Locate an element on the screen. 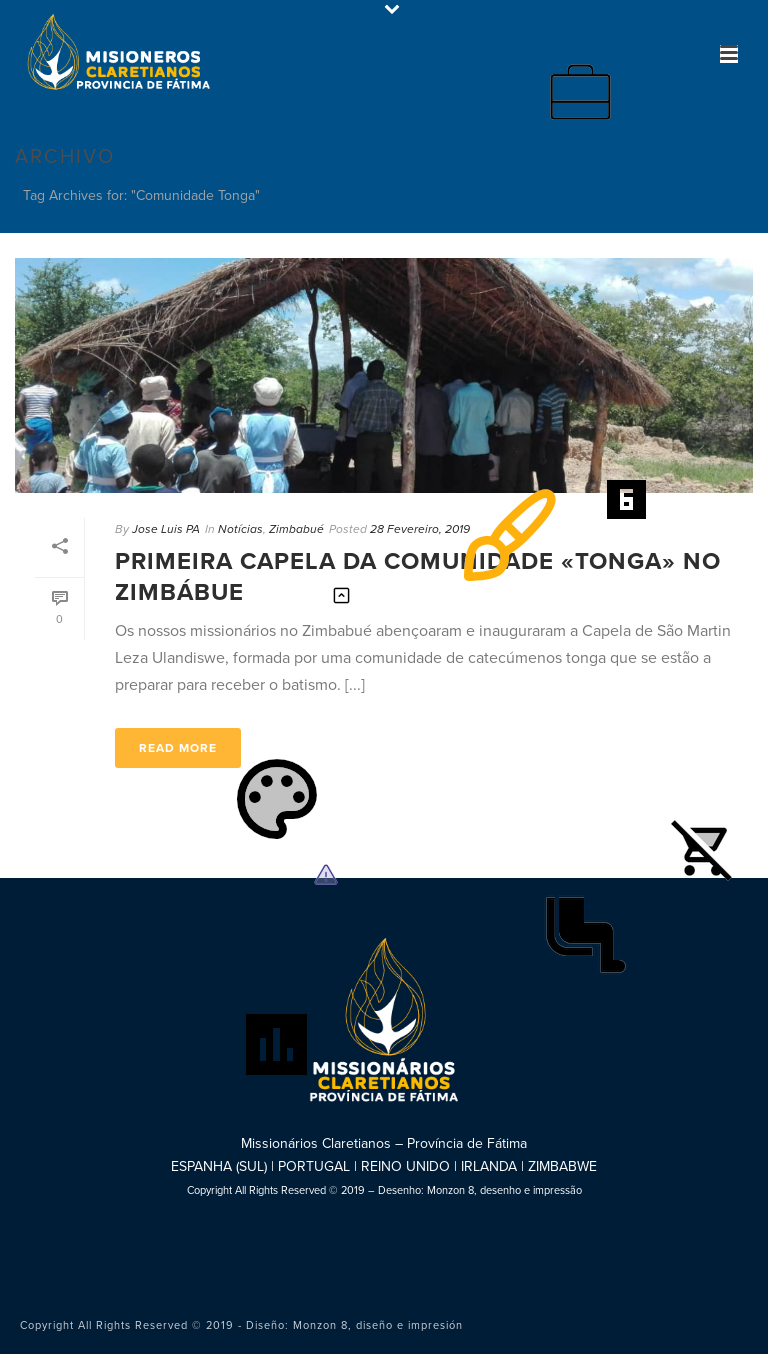 The width and height of the screenshot is (768, 1354). access travel or trip details is located at coordinates (580, 94).